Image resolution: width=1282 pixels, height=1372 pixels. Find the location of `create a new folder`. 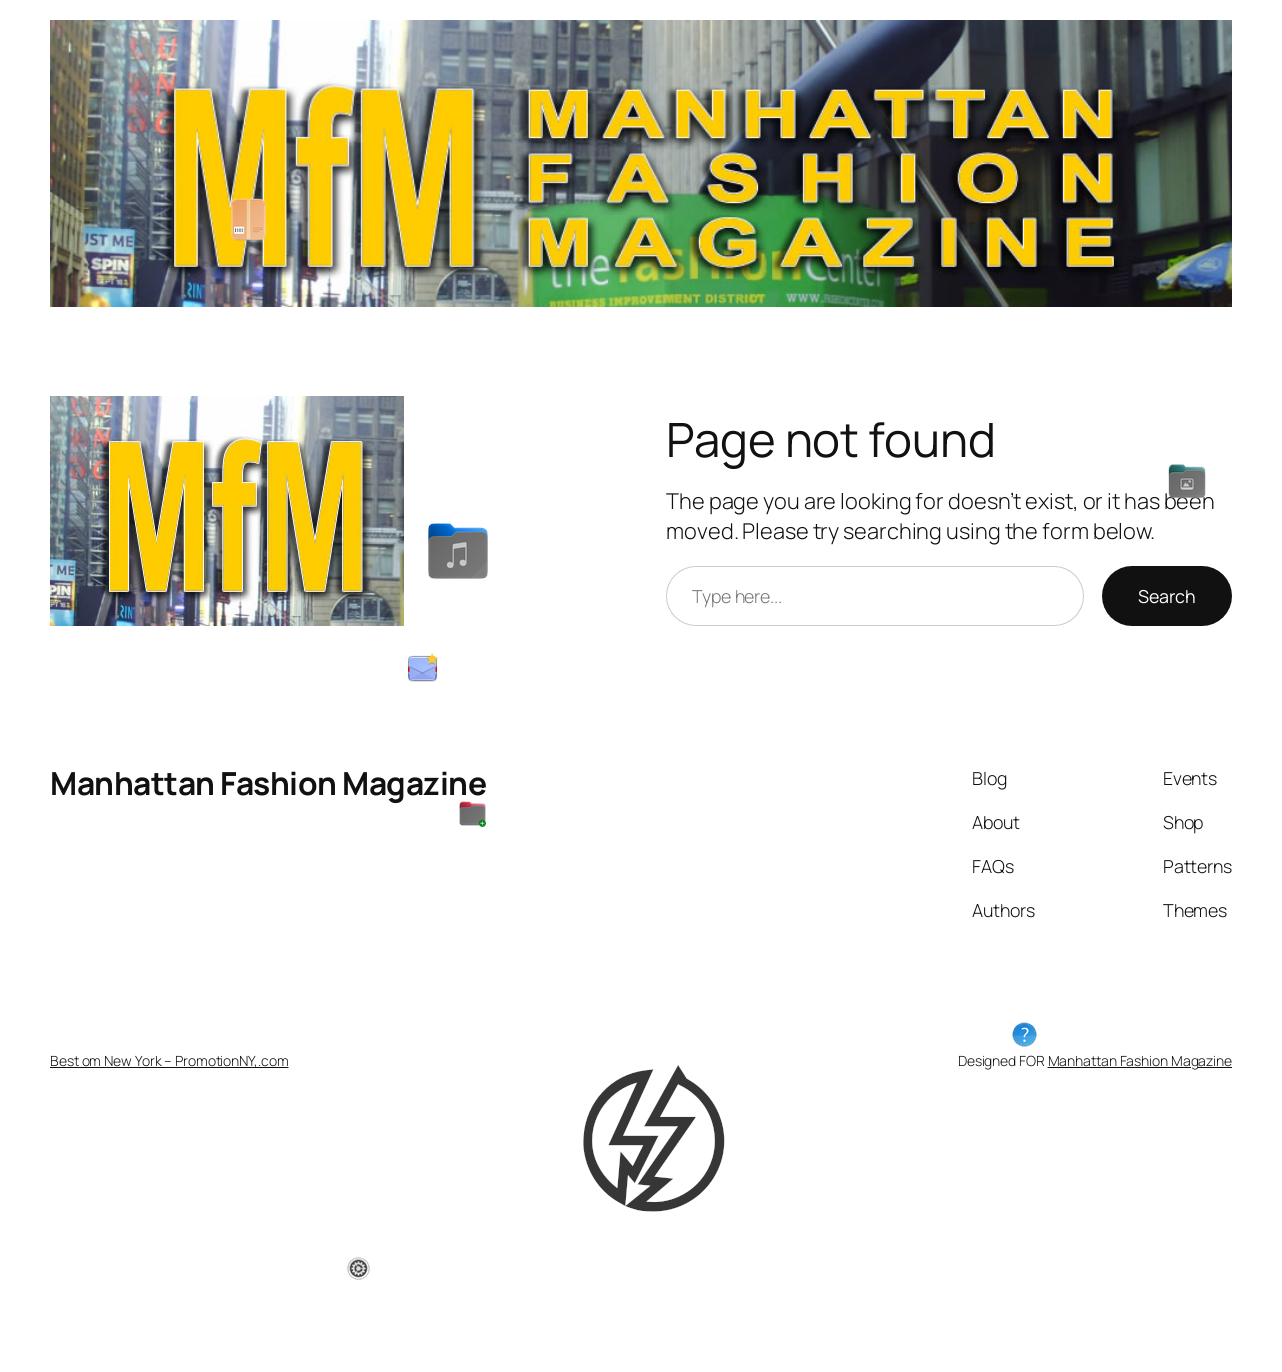

create a new folder is located at coordinates (472, 813).